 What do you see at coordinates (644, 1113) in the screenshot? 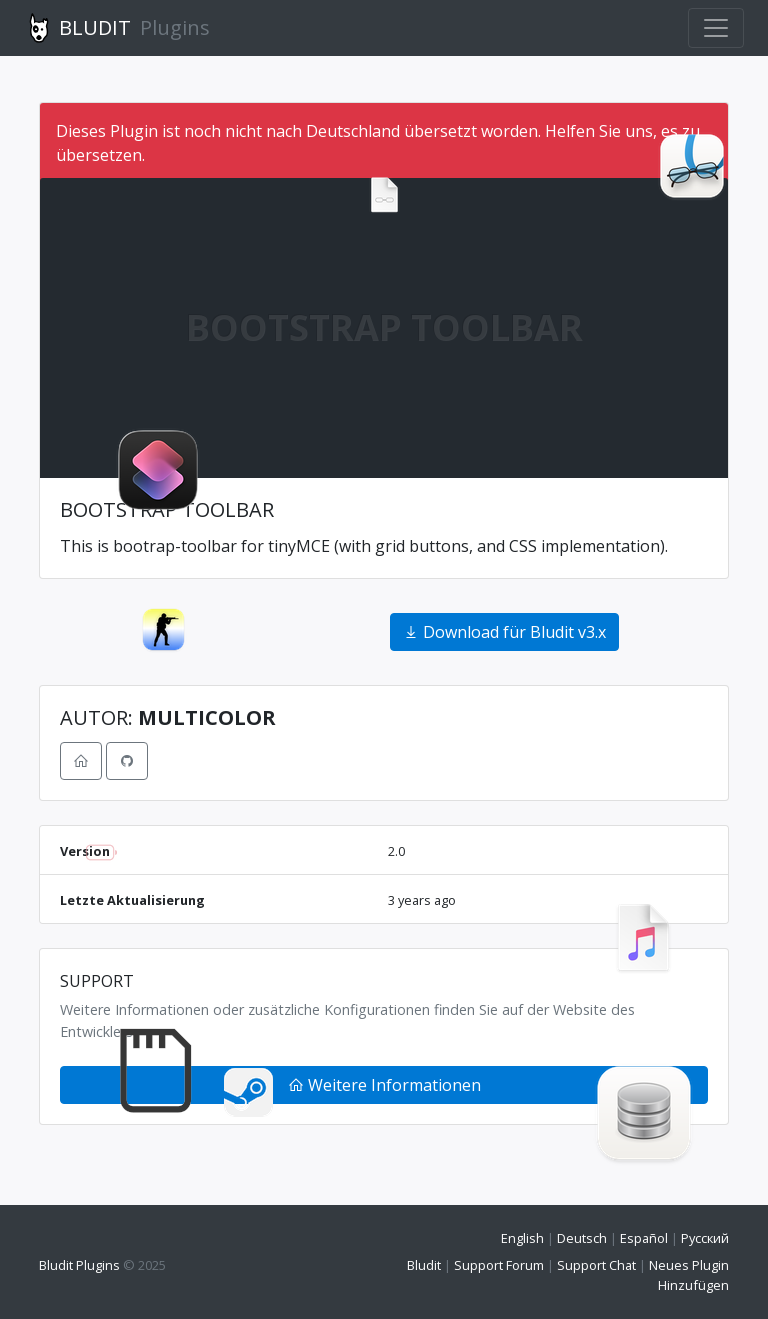
I see `open sqlitebrowser database application` at bounding box center [644, 1113].